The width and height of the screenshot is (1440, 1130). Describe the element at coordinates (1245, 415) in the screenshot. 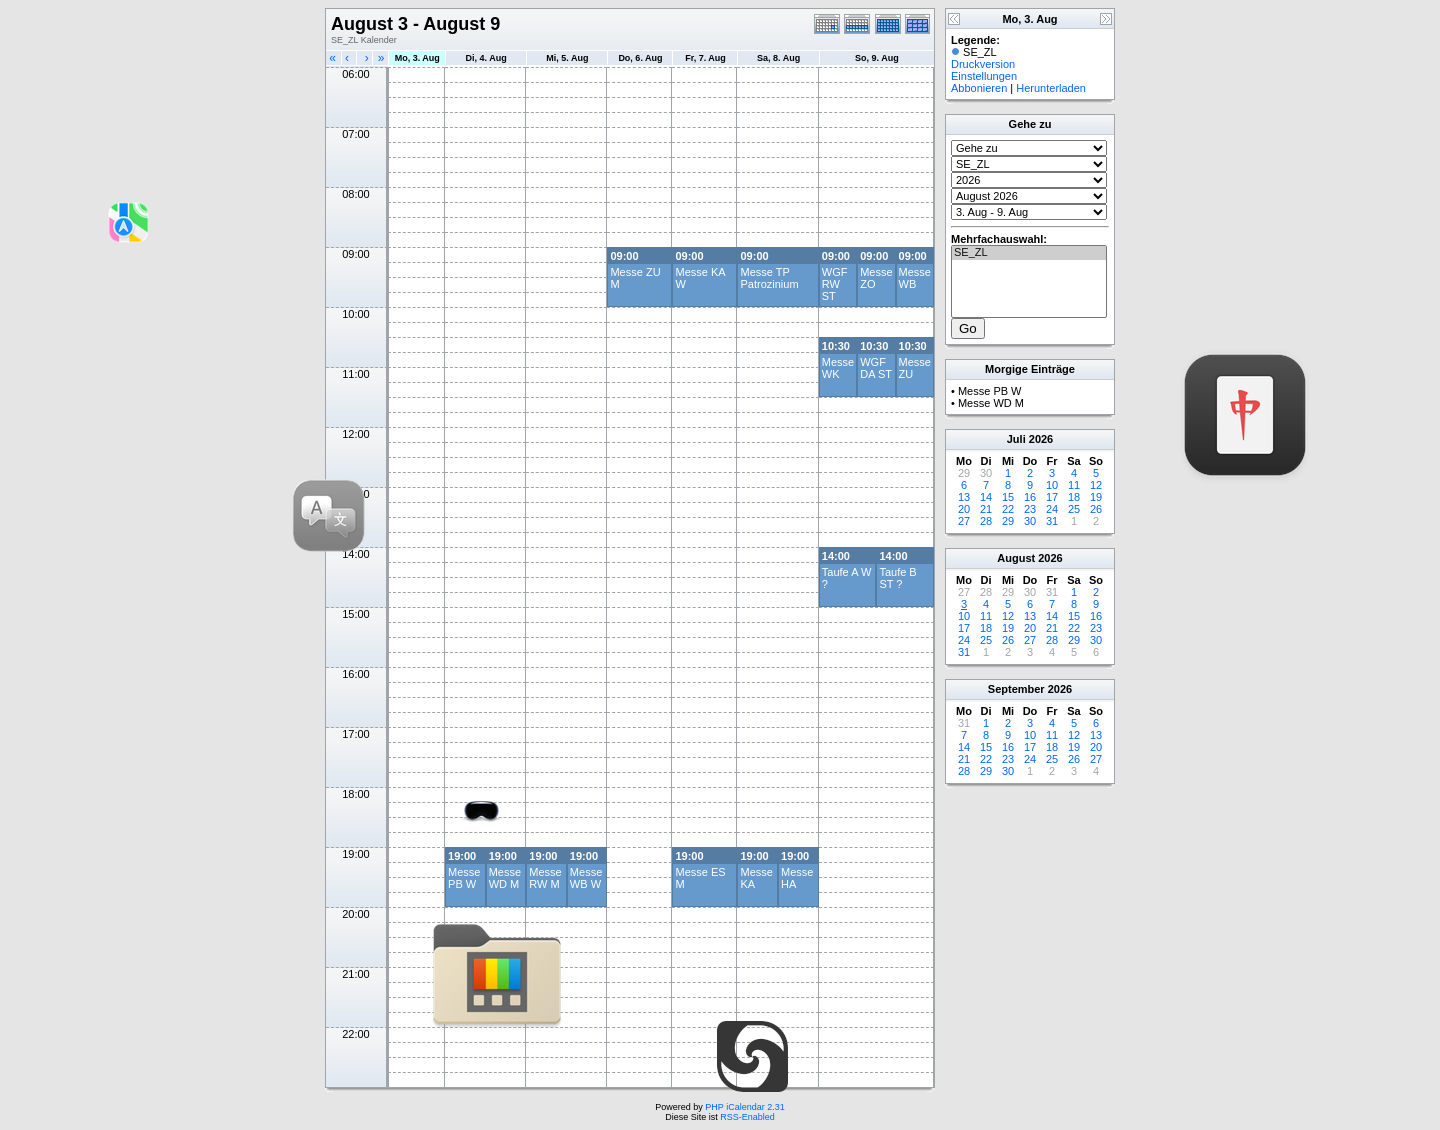

I see `launch gnome mahjongg tile matching game` at that location.